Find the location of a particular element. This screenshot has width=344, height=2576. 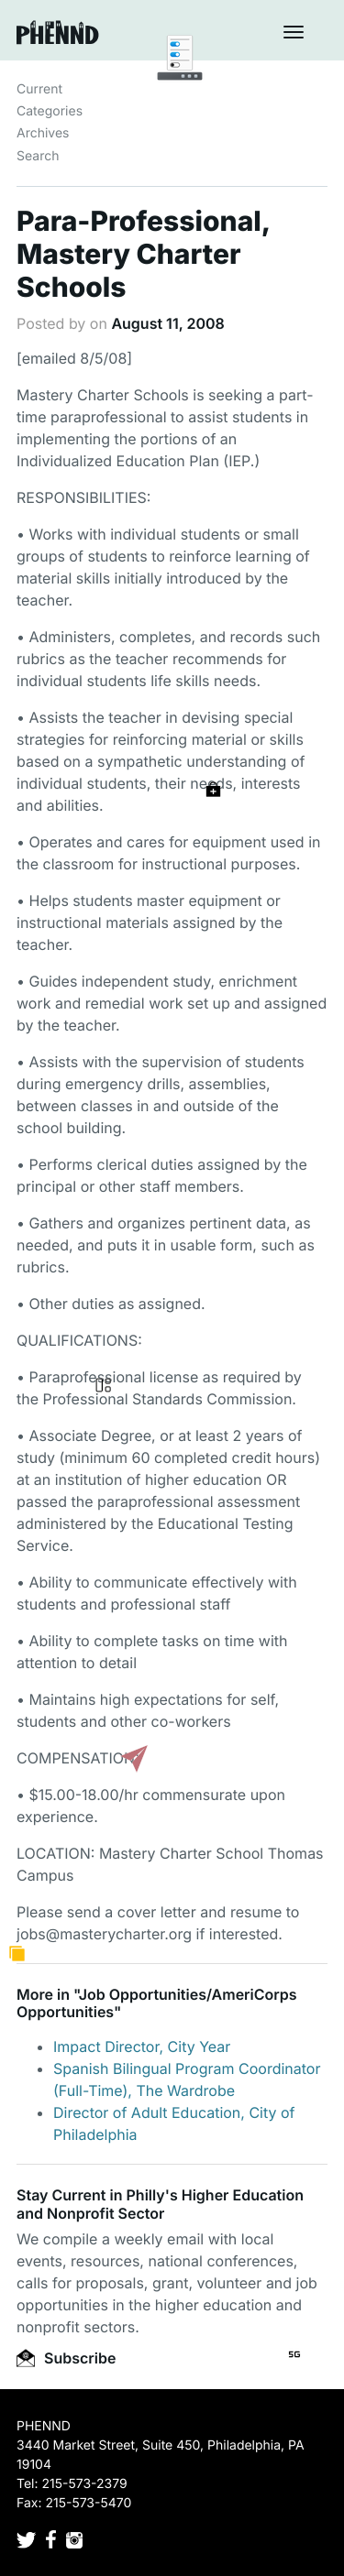

copy to clipboard is located at coordinates (17, 1953).